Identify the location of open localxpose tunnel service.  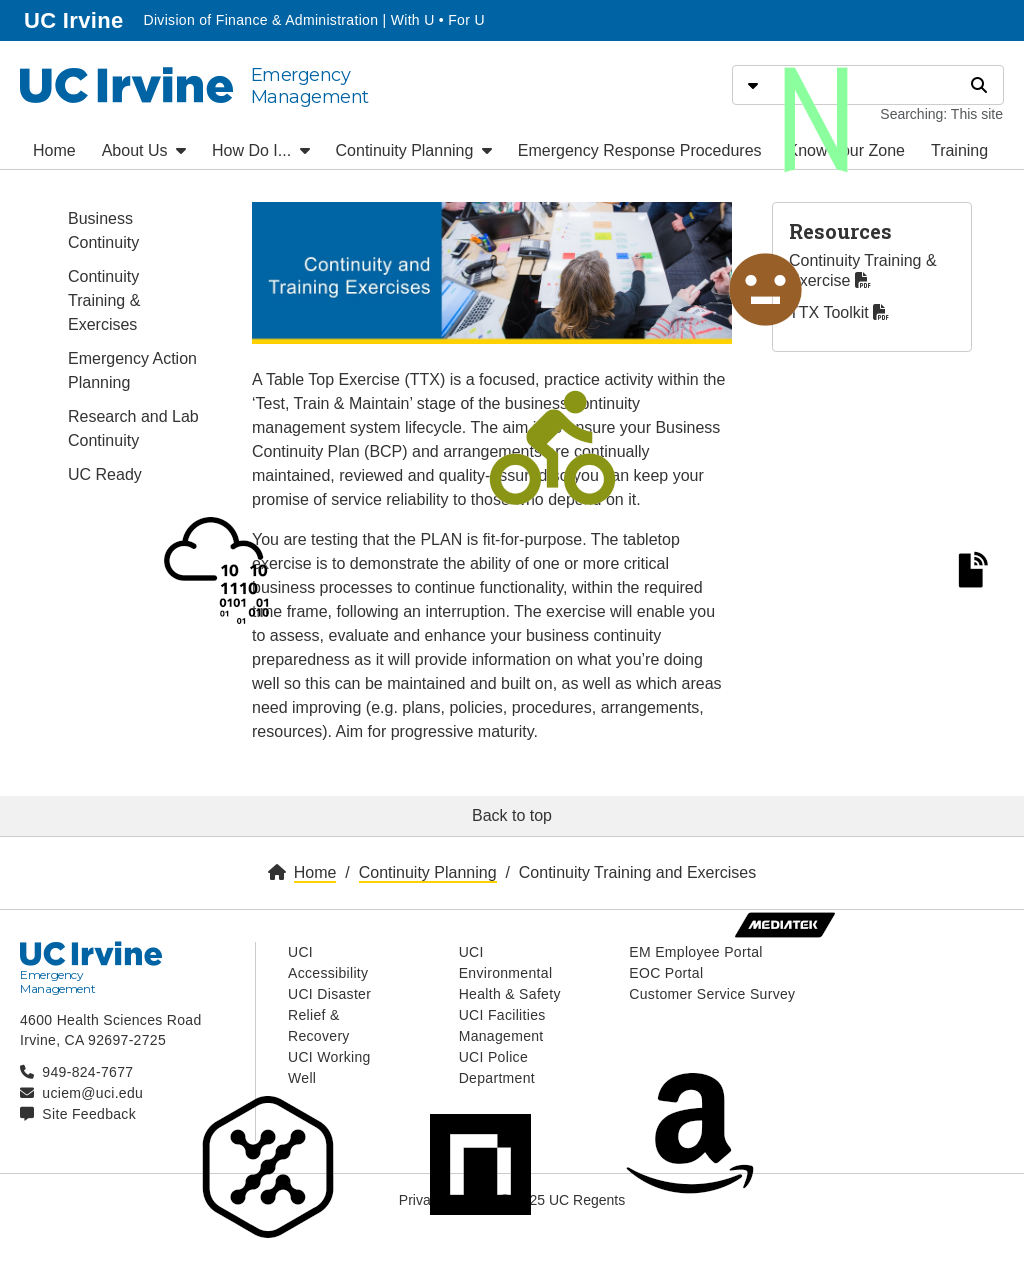
(268, 1167).